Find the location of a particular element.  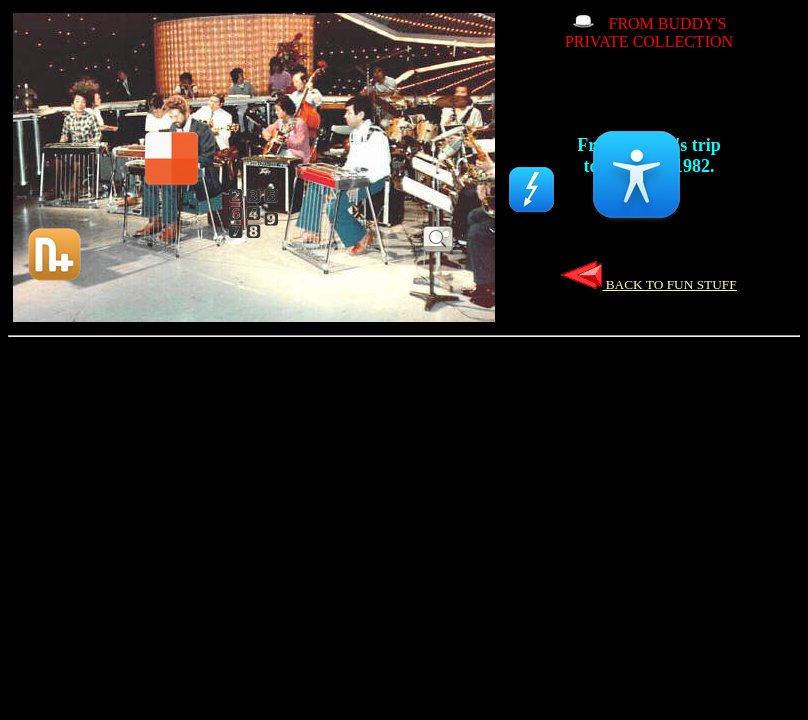

switch to the top-left workspace is located at coordinates (171, 158).